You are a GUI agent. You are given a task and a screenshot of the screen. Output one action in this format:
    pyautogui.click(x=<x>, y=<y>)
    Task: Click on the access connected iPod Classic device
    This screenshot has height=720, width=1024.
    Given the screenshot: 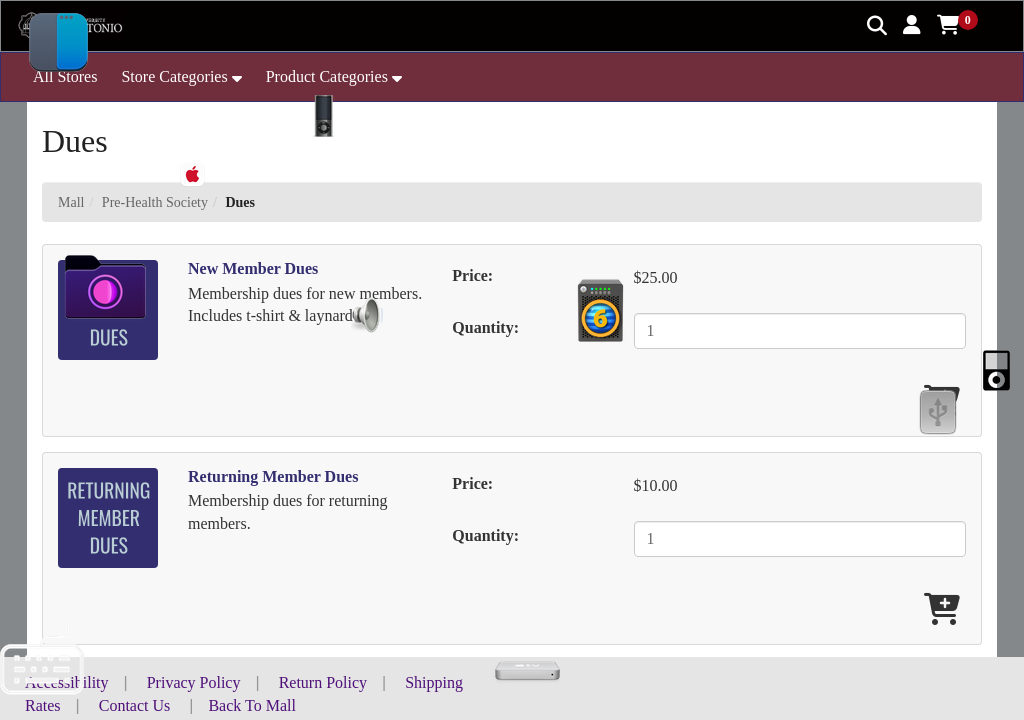 What is the action you would take?
    pyautogui.click(x=996, y=370)
    